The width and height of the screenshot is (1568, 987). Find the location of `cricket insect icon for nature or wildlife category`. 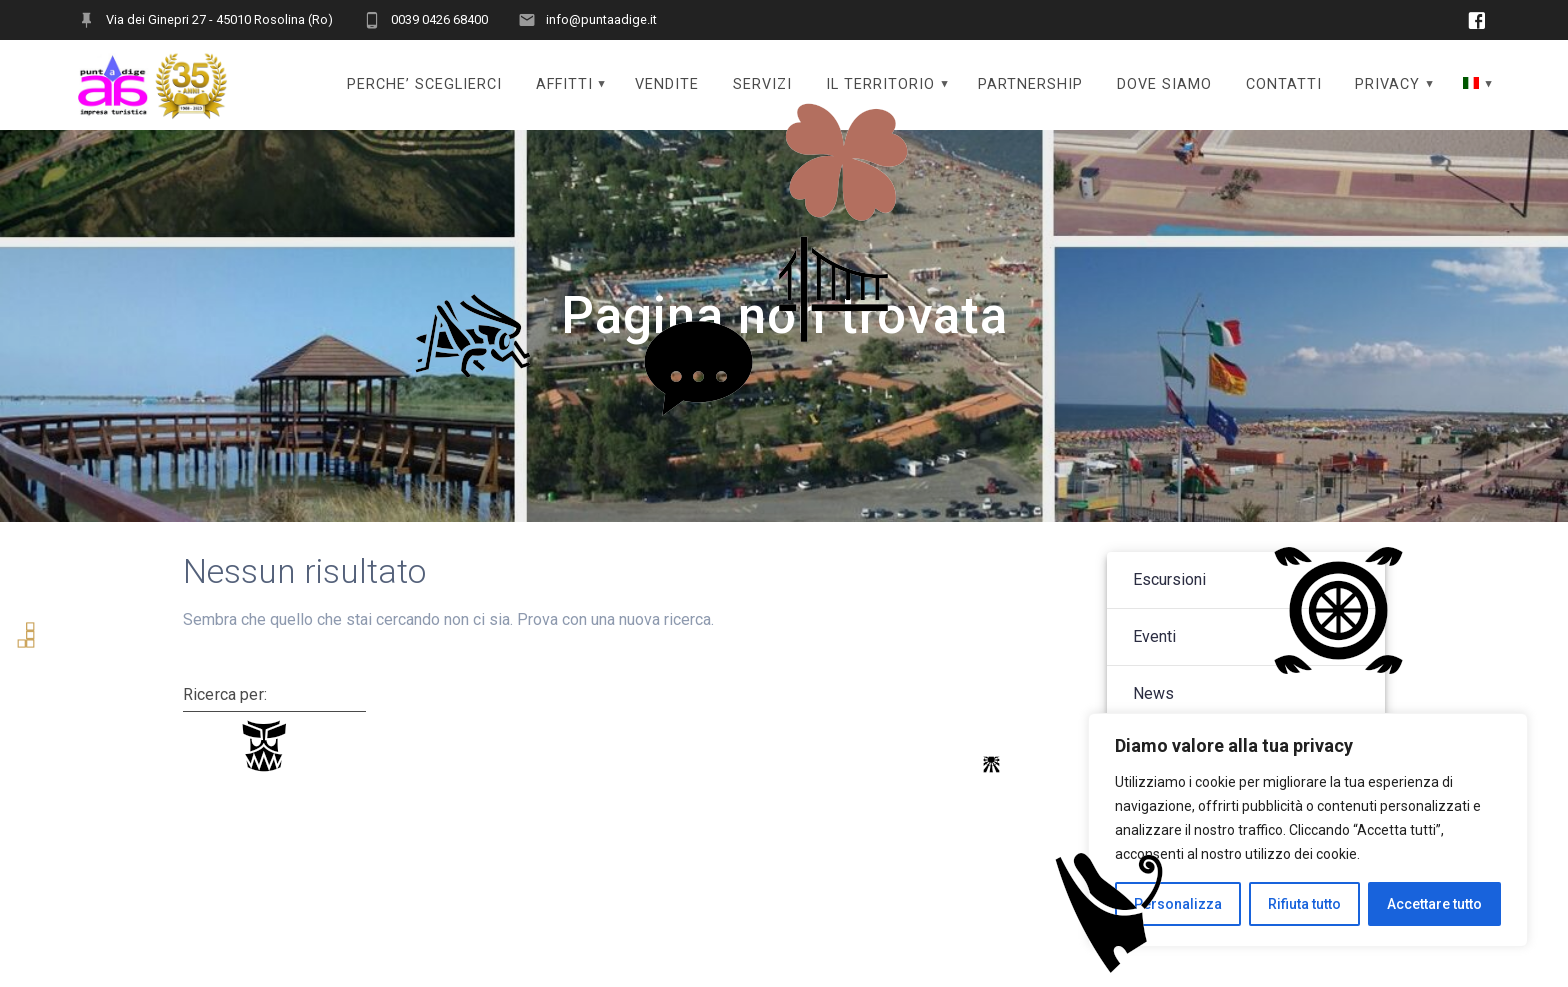

cricket insect icon for nature or wildlife category is located at coordinates (473, 336).